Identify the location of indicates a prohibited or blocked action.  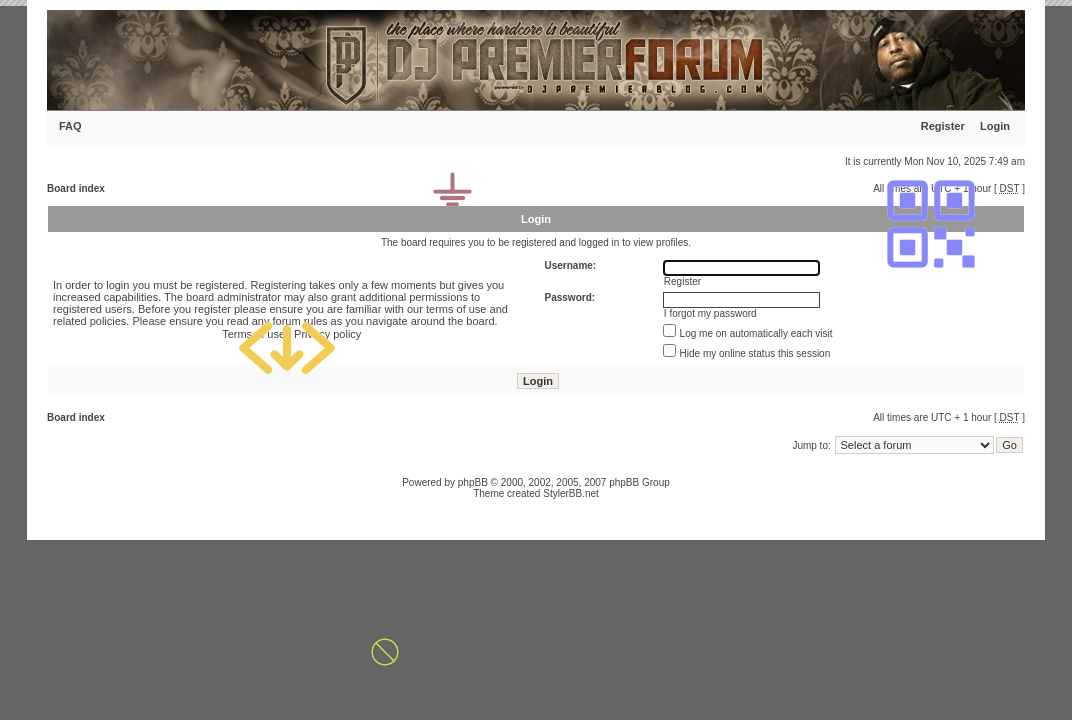
(385, 652).